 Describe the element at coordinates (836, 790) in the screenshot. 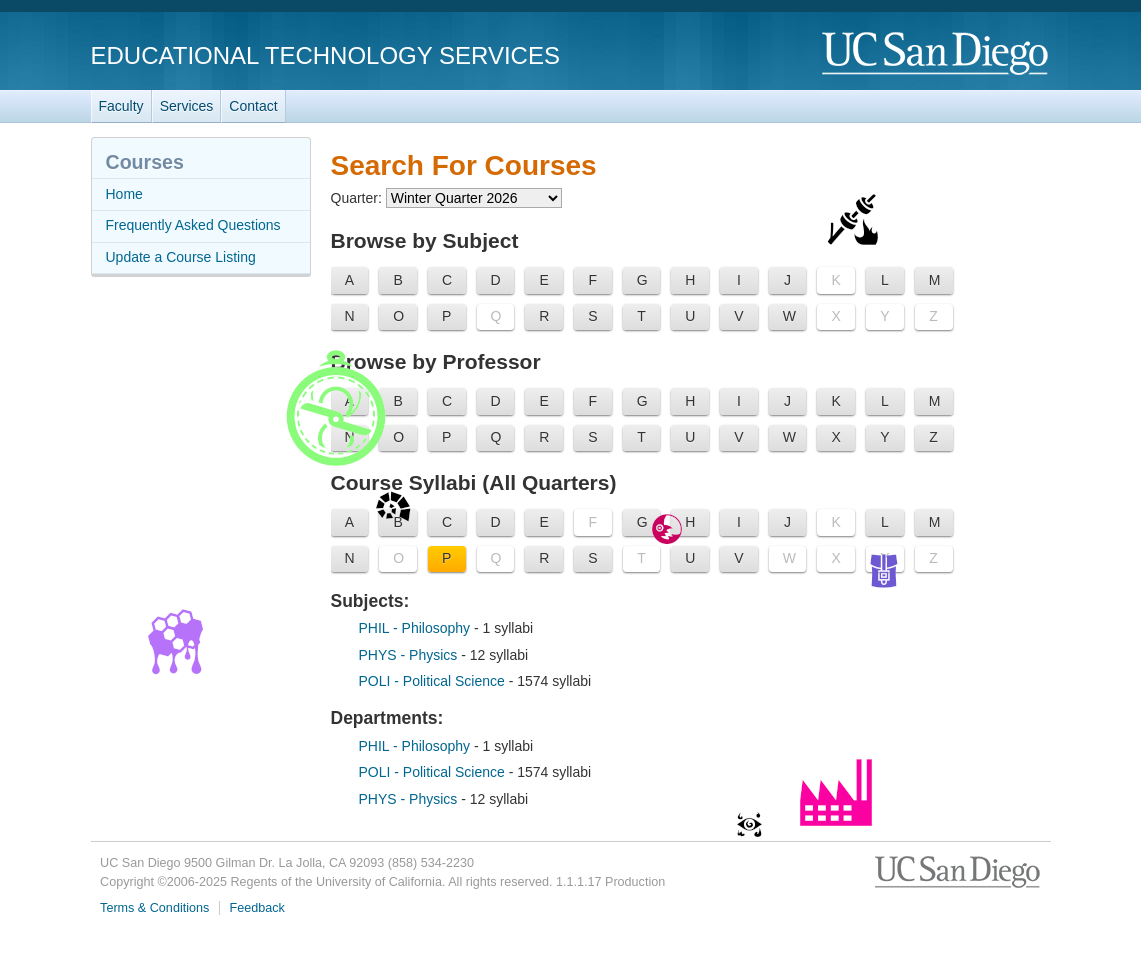

I see `access factory or manufacturing settings` at that location.